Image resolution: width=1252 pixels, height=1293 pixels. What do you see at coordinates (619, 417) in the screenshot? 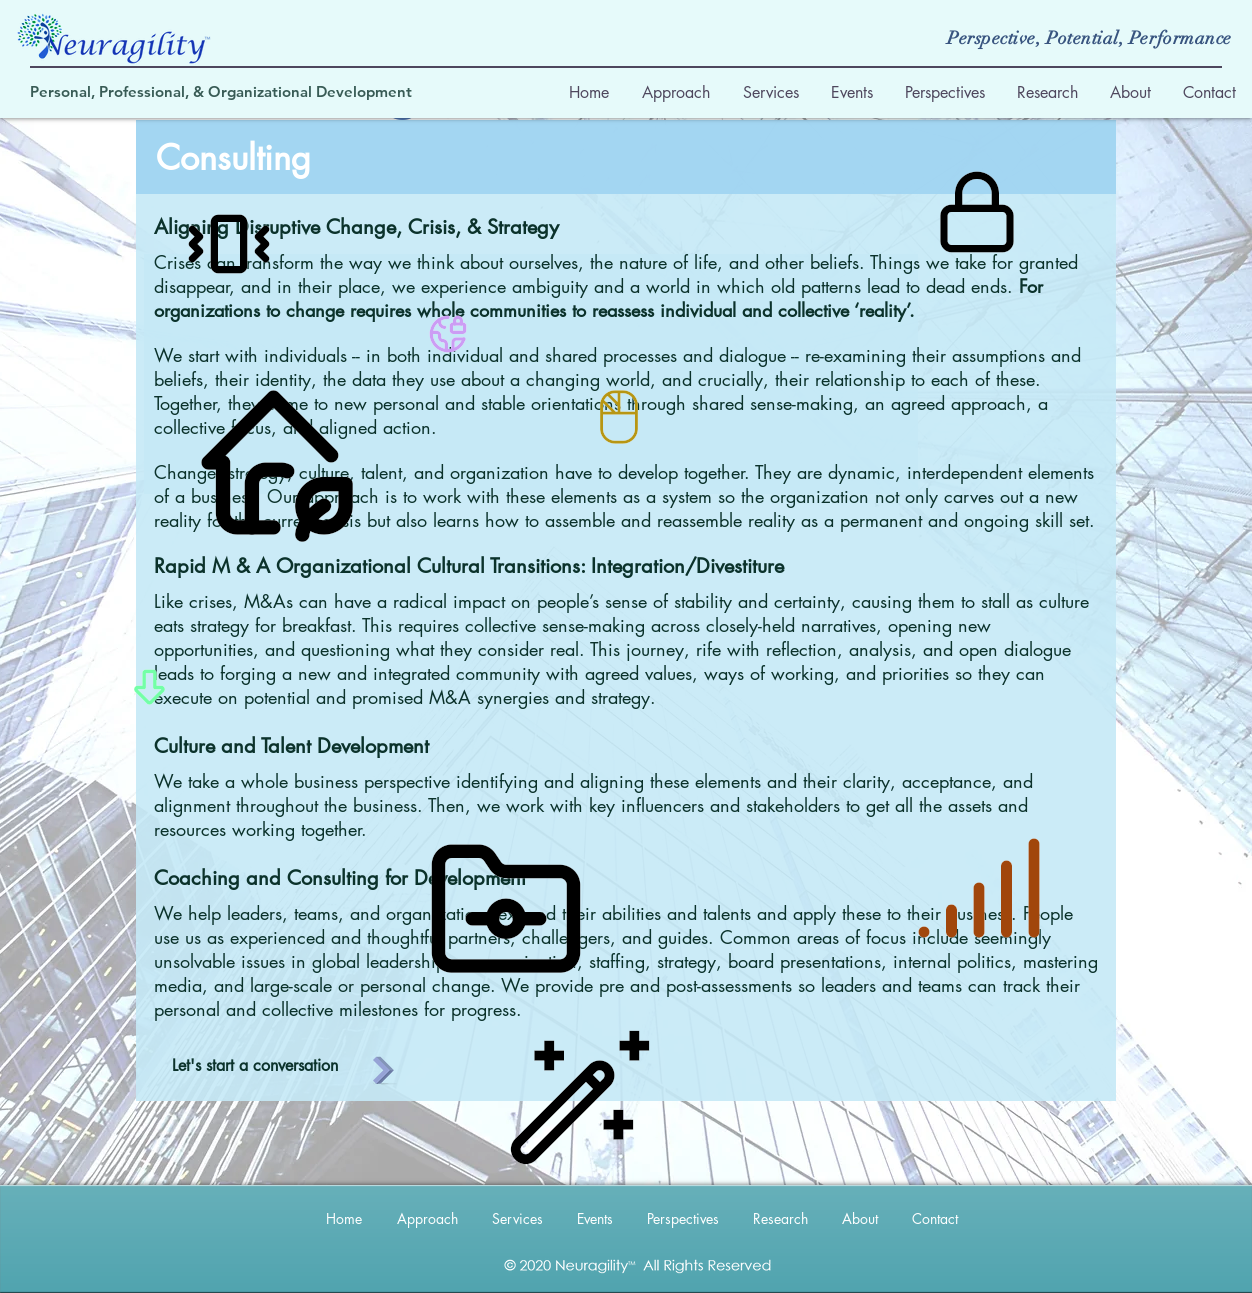
I see `indicates left mouse button click action` at bounding box center [619, 417].